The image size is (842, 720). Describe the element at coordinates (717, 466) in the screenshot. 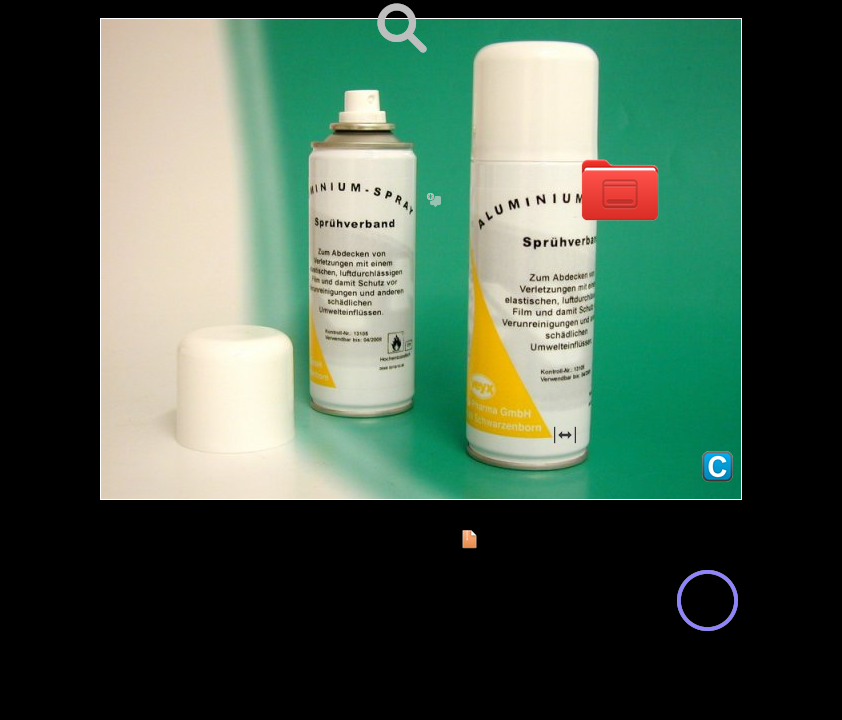

I see `launch the cemu wii u emulator` at that location.